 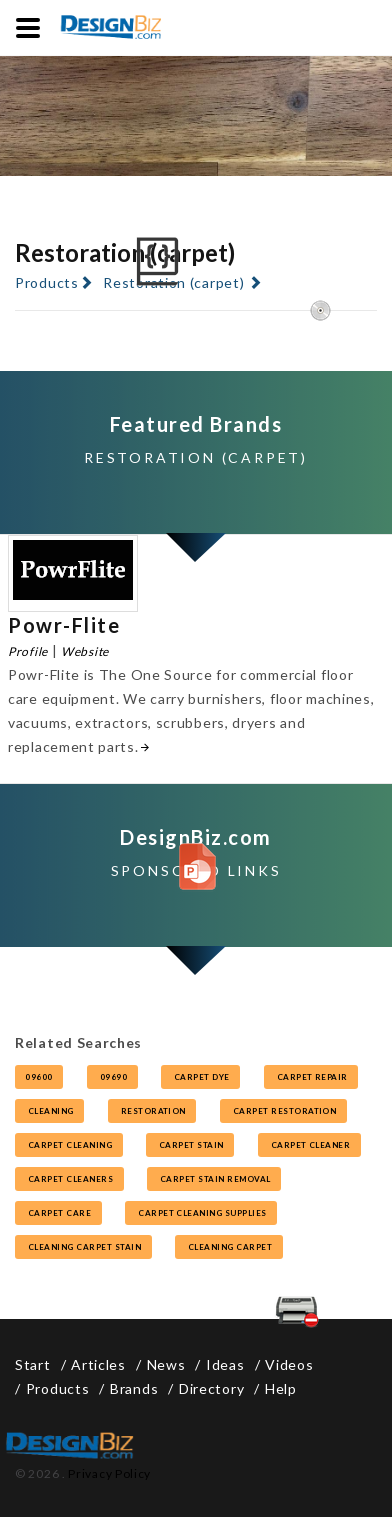 What do you see at coordinates (320, 310) in the screenshot?
I see `recordable CD media device` at bounding box center [320, 310].